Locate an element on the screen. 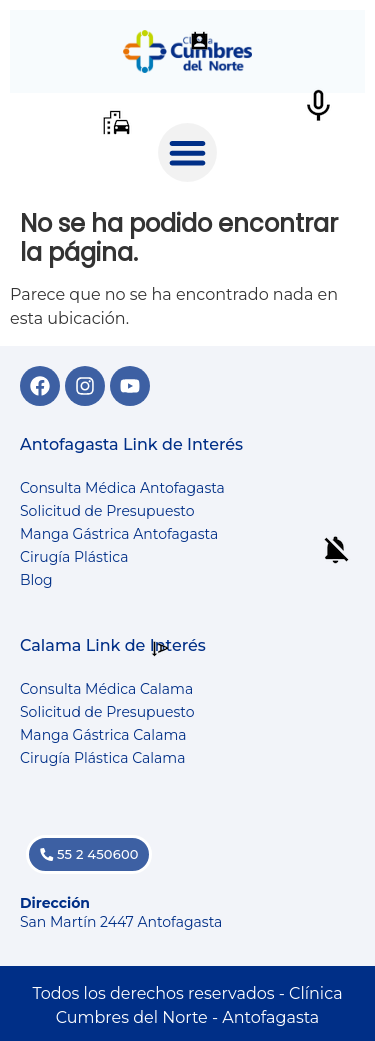  rotate text downward is located at coordinates (160, 649).